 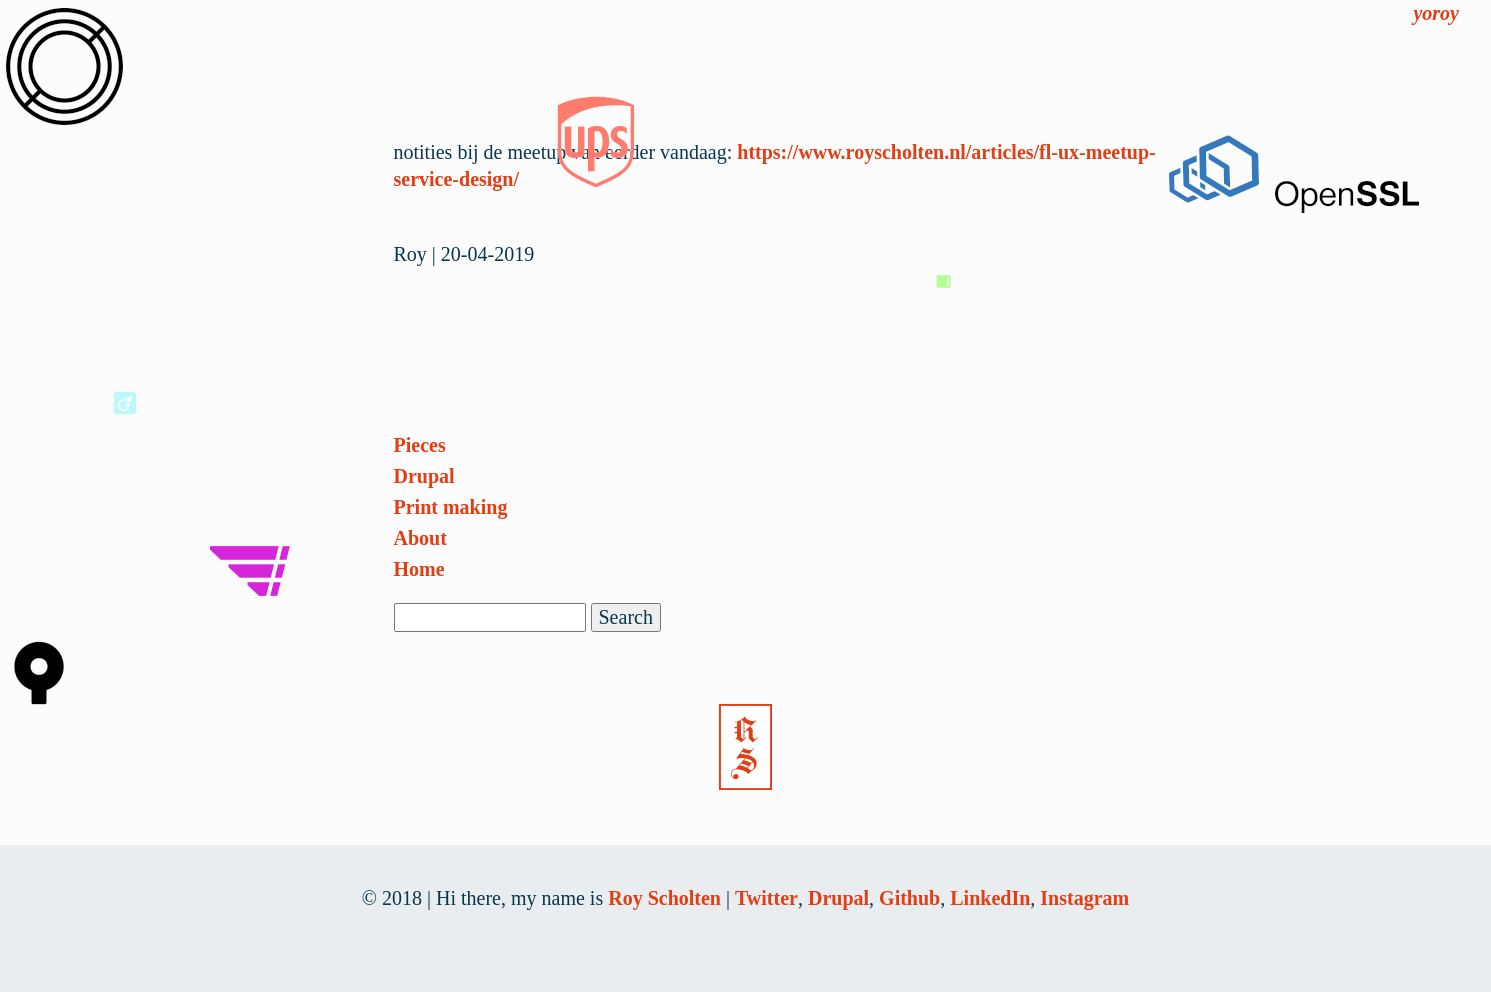 I want to click on OpenSSL cryptography library logo, so click(x=1347, y=197).